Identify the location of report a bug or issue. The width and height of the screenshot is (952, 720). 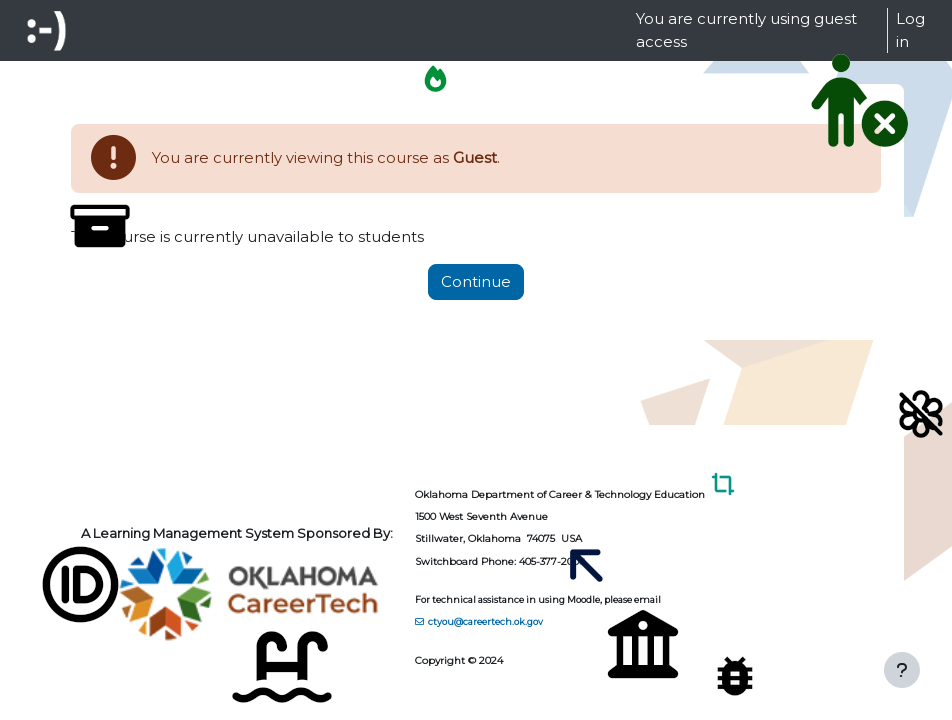
(735, 676).